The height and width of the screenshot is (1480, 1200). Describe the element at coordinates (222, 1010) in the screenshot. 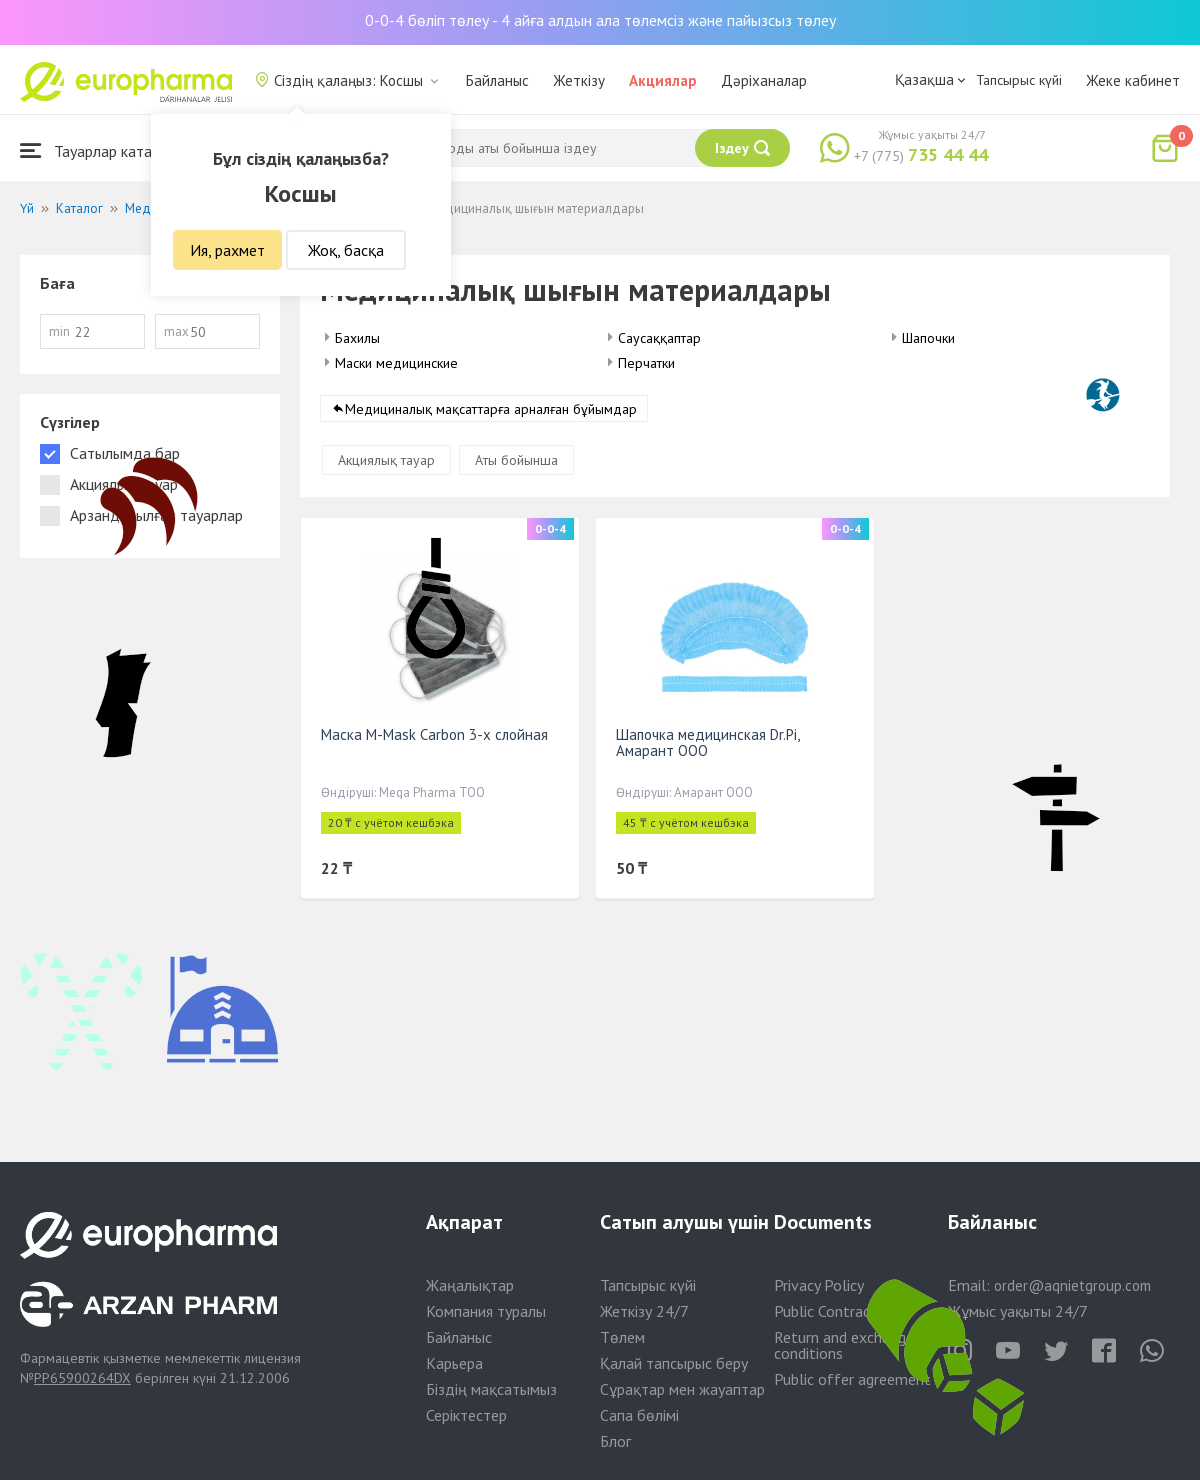

I see `access military barracks or troop housing` at that location.